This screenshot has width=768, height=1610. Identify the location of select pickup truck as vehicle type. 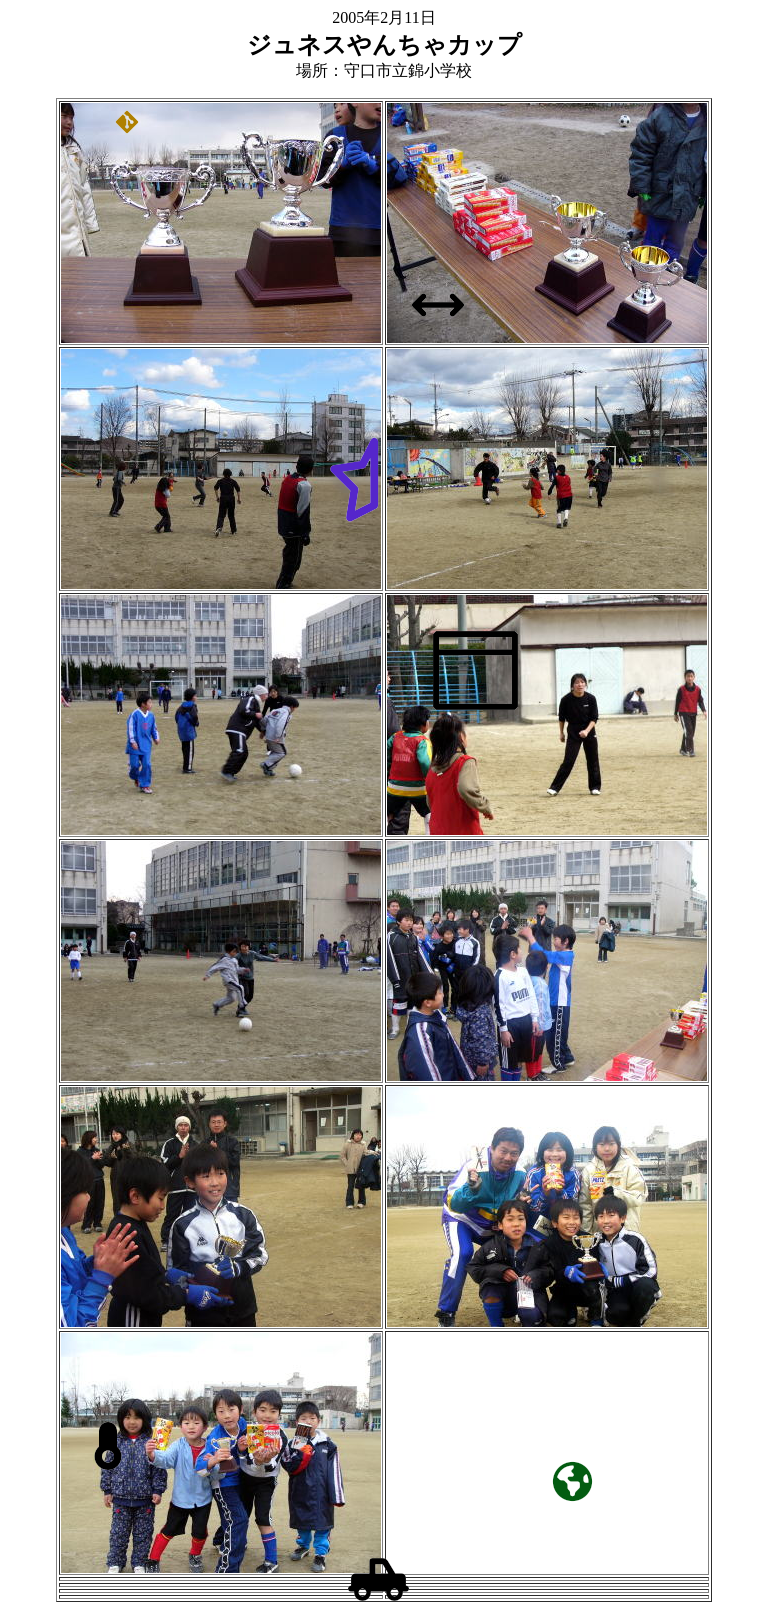
(378, 1579).